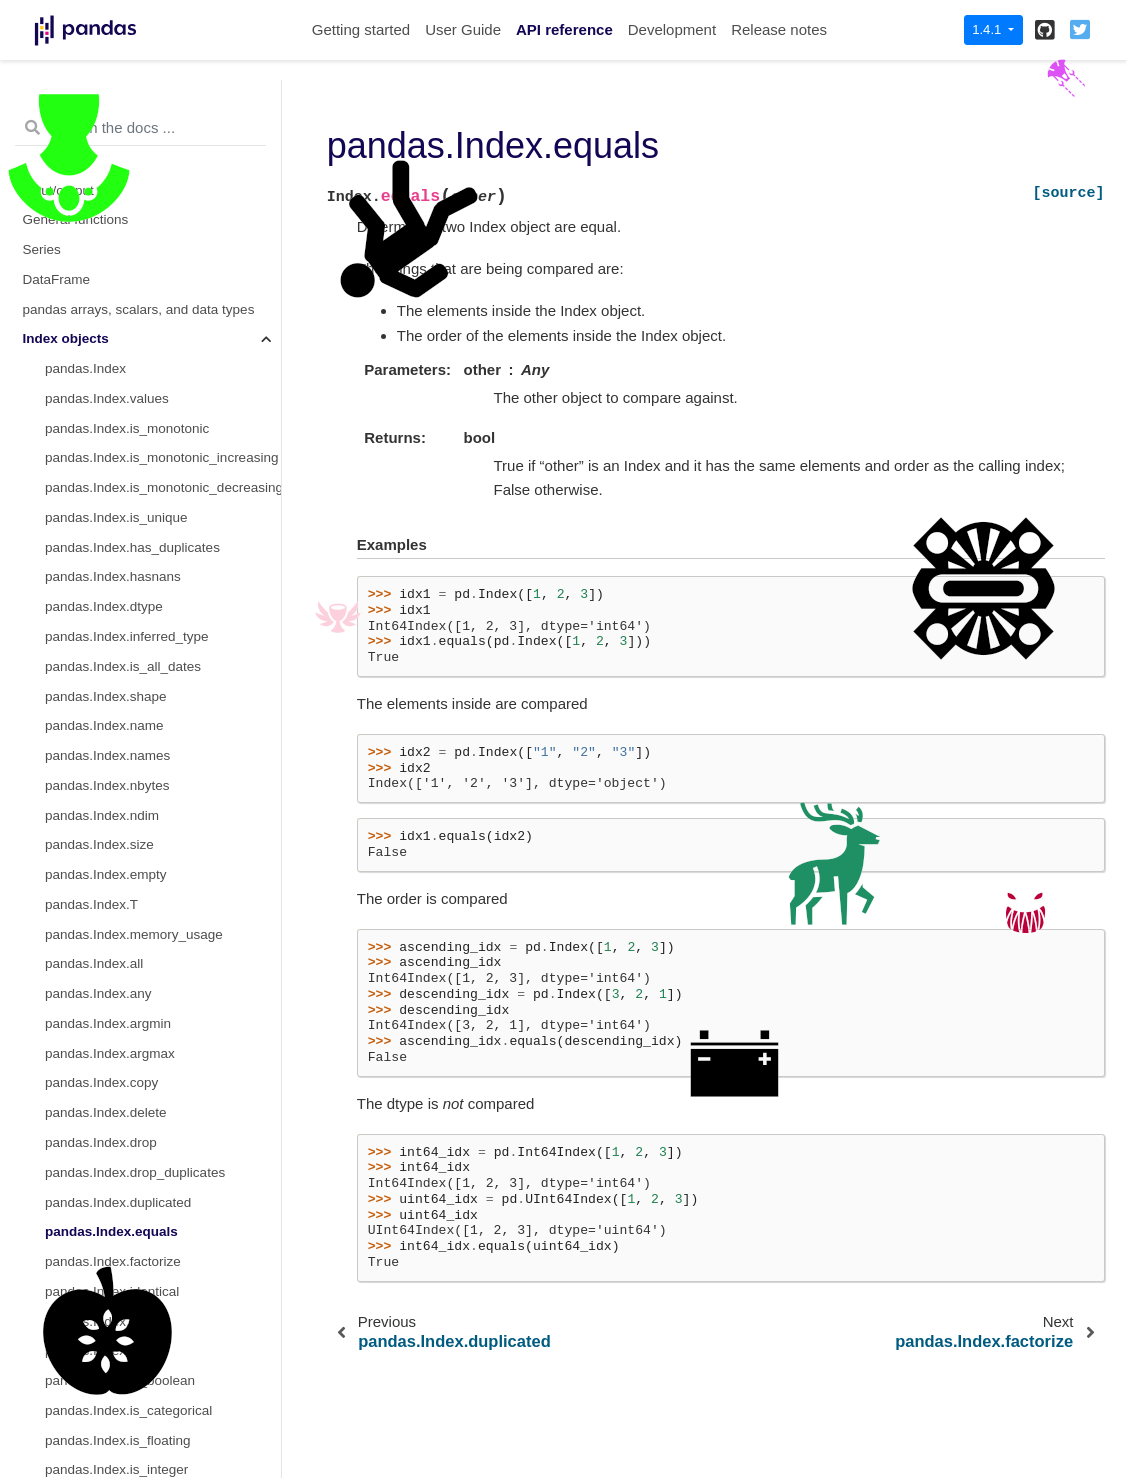  What do you see at coordinates (409, 229) in the screenshot?
I see `indicates a fall hazard or danger zone` at bounding box center [409, 229].